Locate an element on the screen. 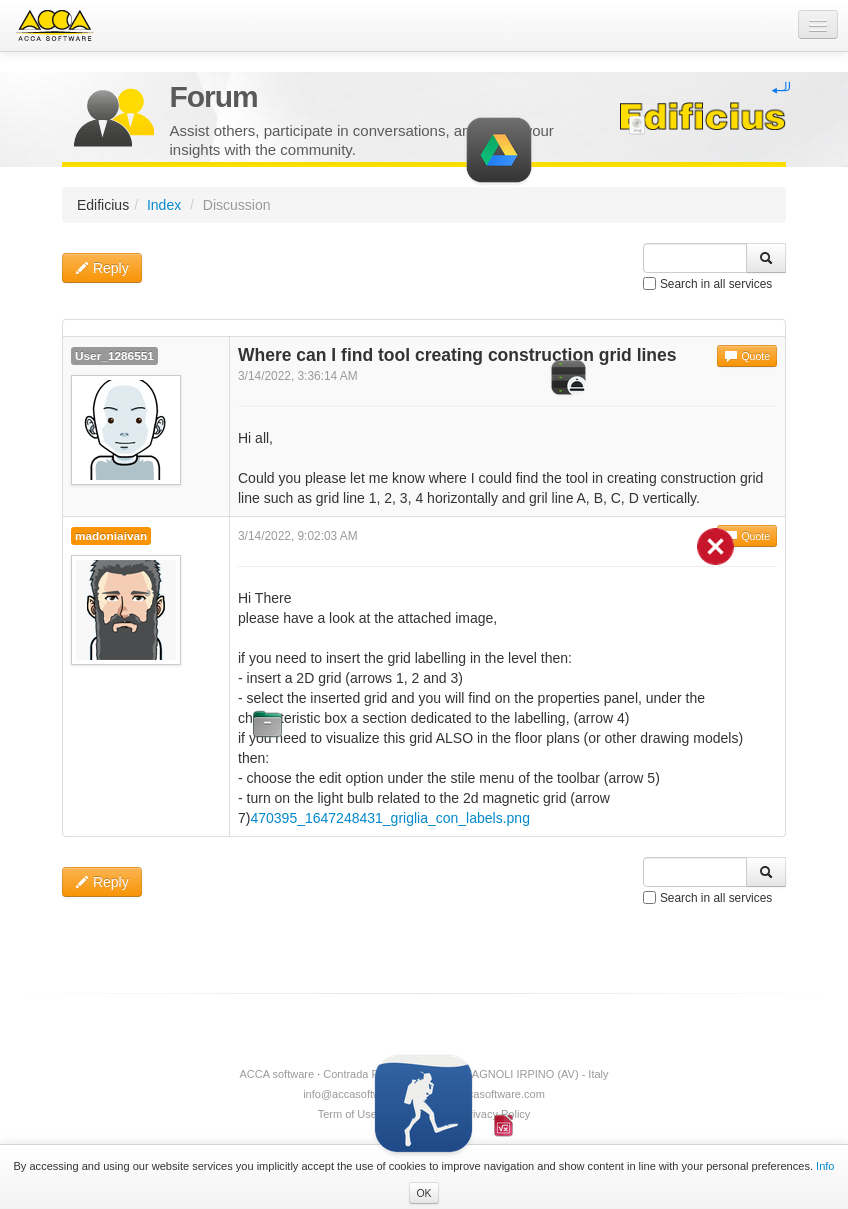 This screenshot has height=1209, width=848. a raw disk image file is located at coordinates (637, 125).